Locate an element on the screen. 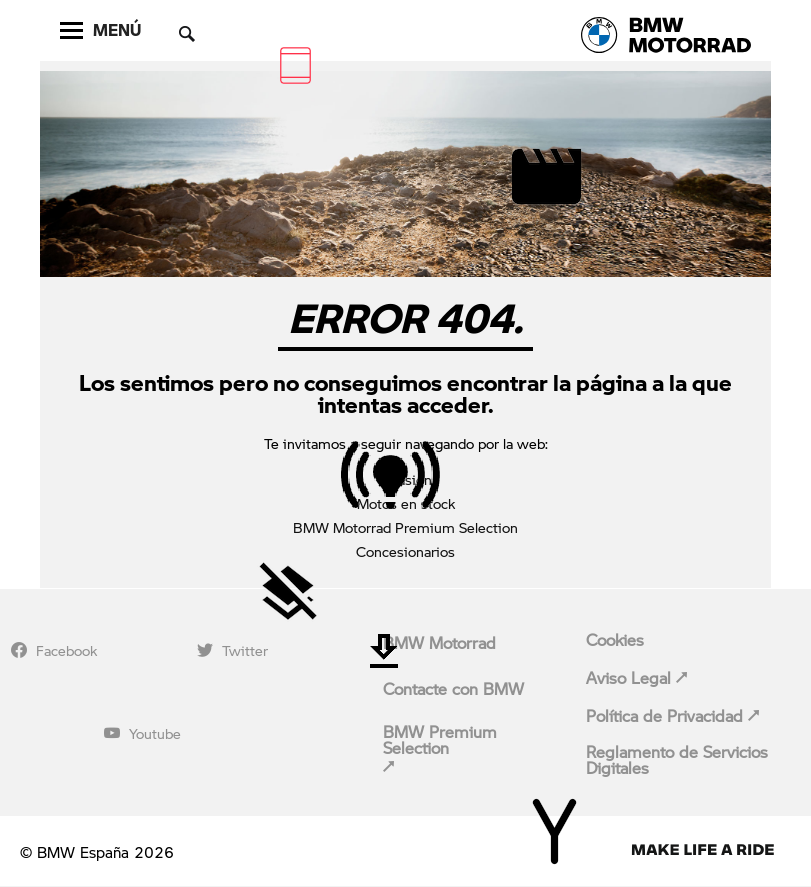  the letter Y character or text element is located at coordinates (554, 831).